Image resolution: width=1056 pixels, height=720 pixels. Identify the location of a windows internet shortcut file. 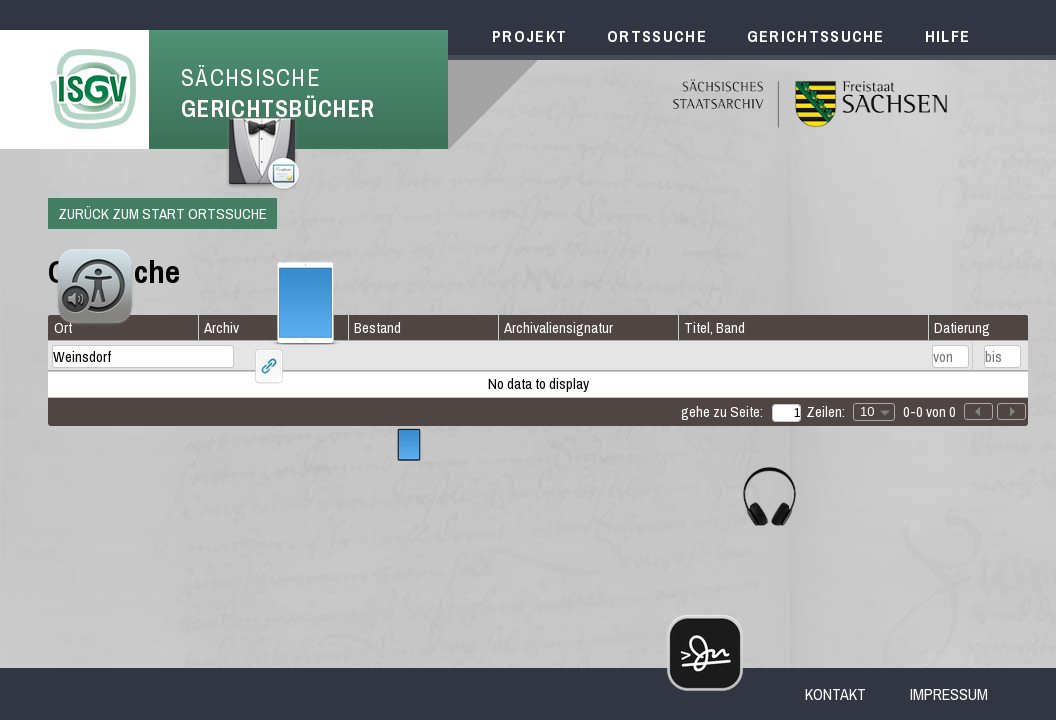
(269, 366).